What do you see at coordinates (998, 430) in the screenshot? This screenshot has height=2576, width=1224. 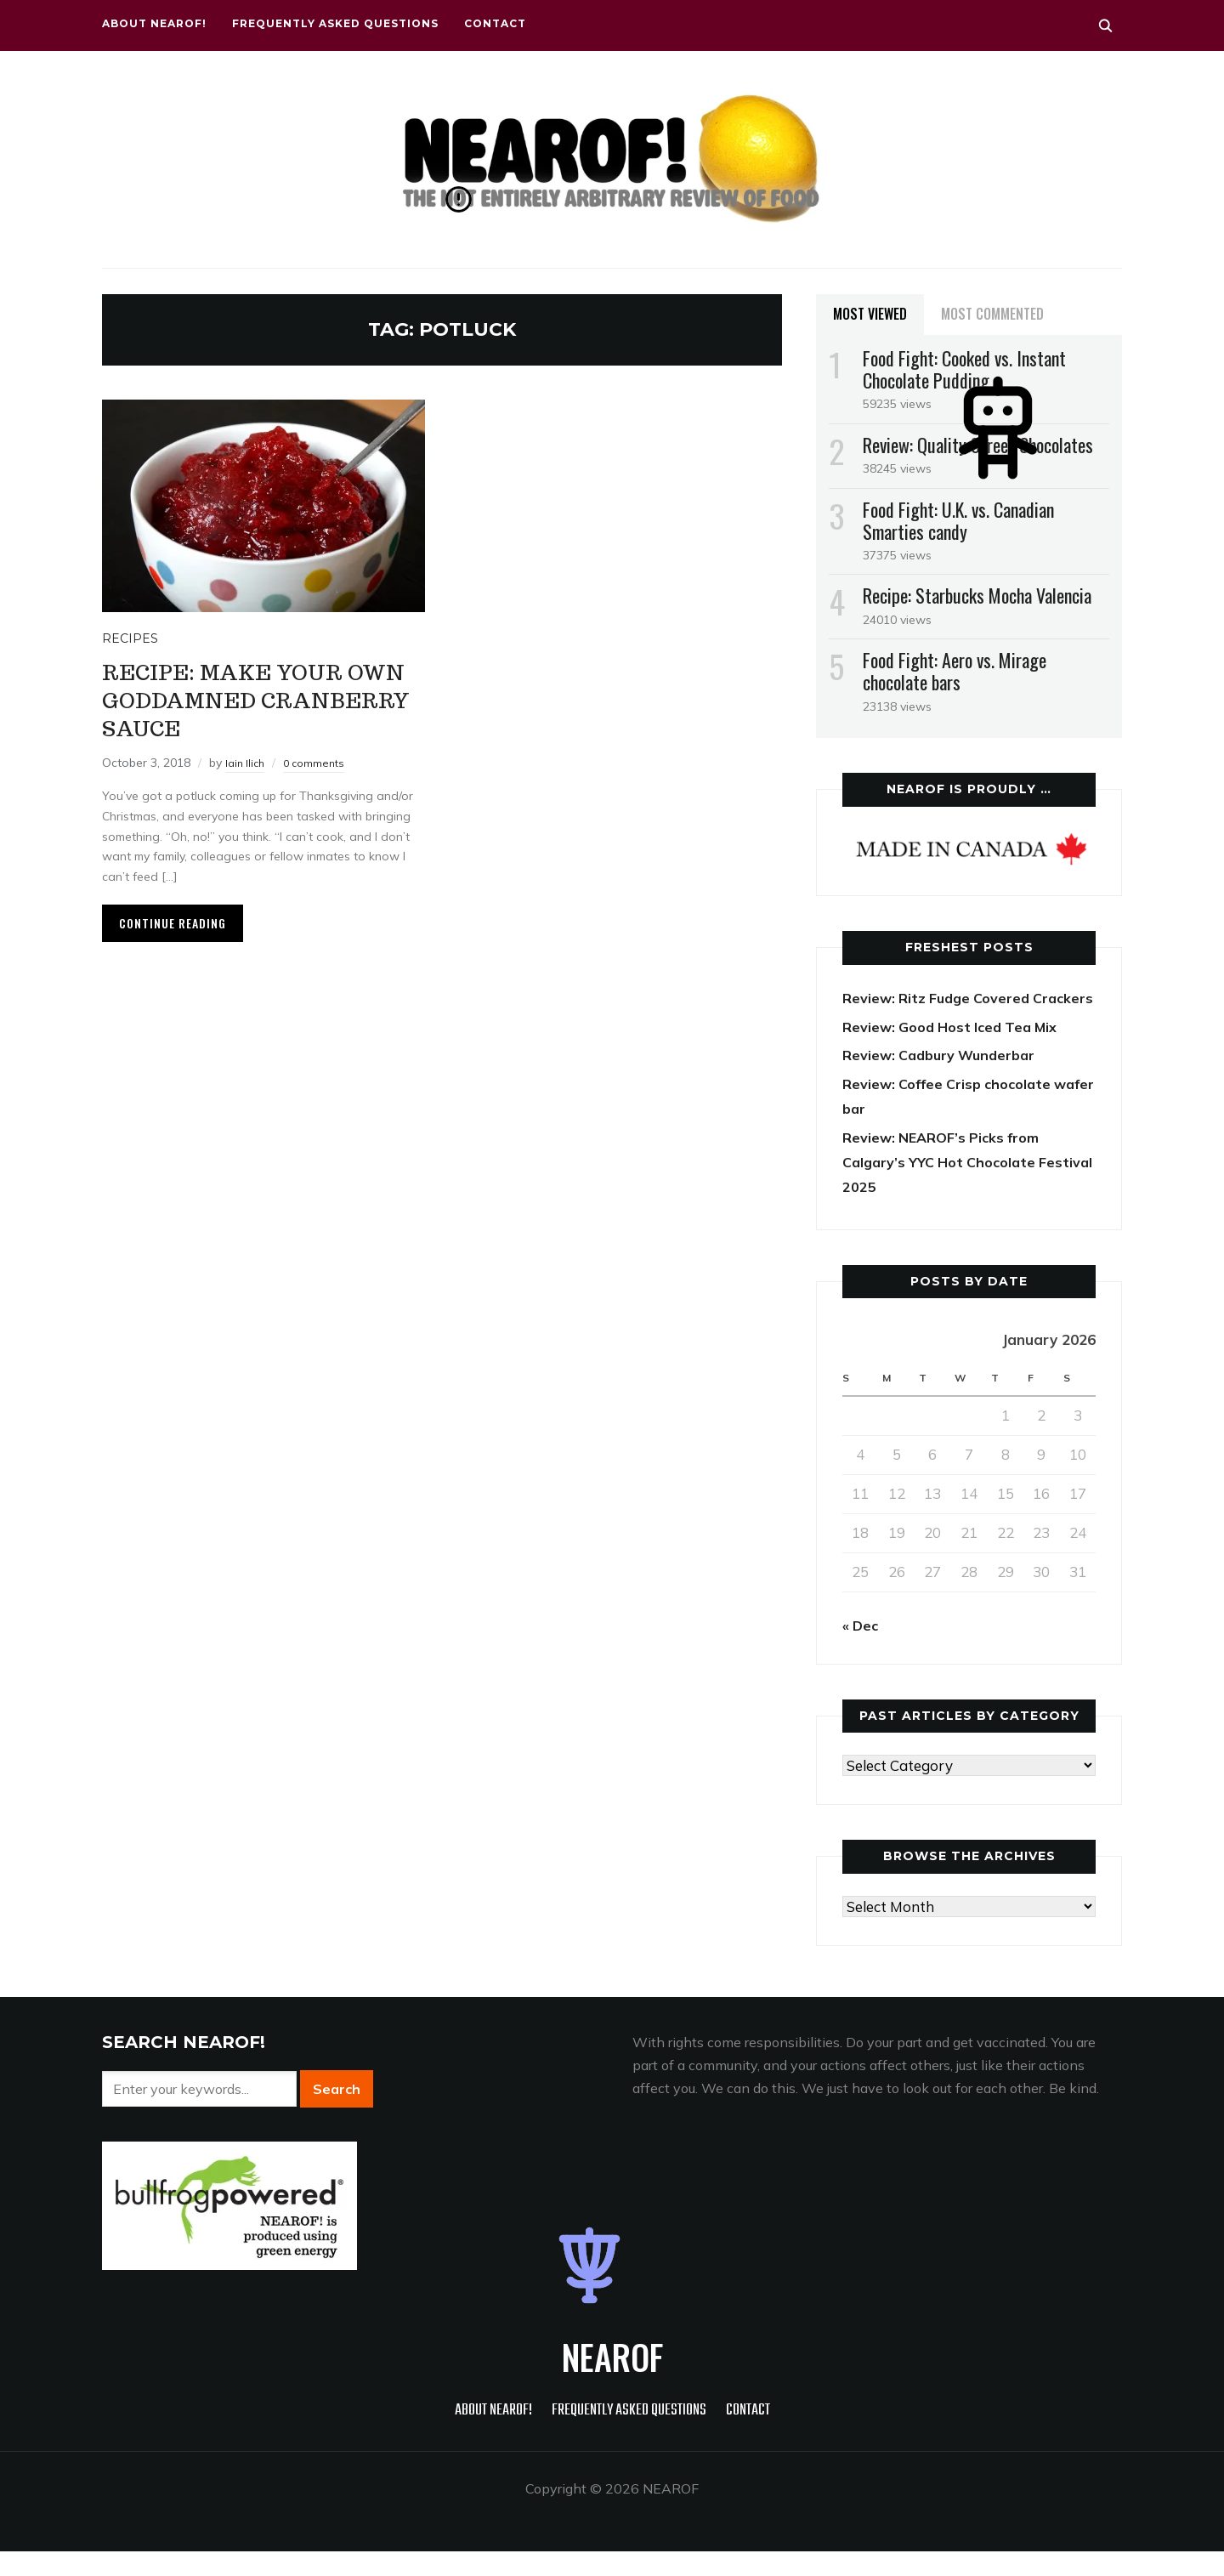 I see `access AI assistant or chatbot` at bounding box center [998, 430].